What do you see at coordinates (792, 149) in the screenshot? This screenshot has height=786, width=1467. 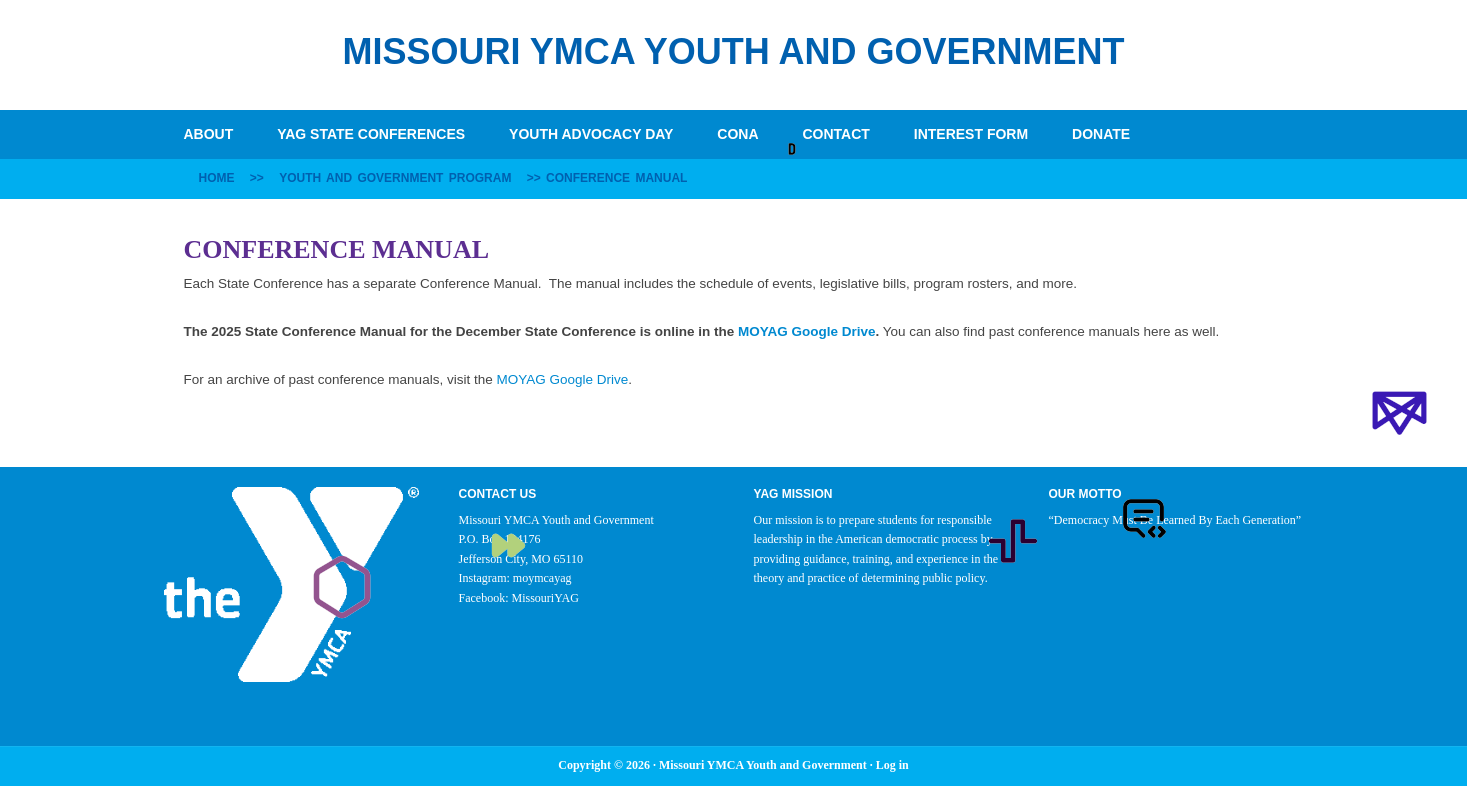 I see `indicates a "D" grade or rating` at bounding box center [792, 149].